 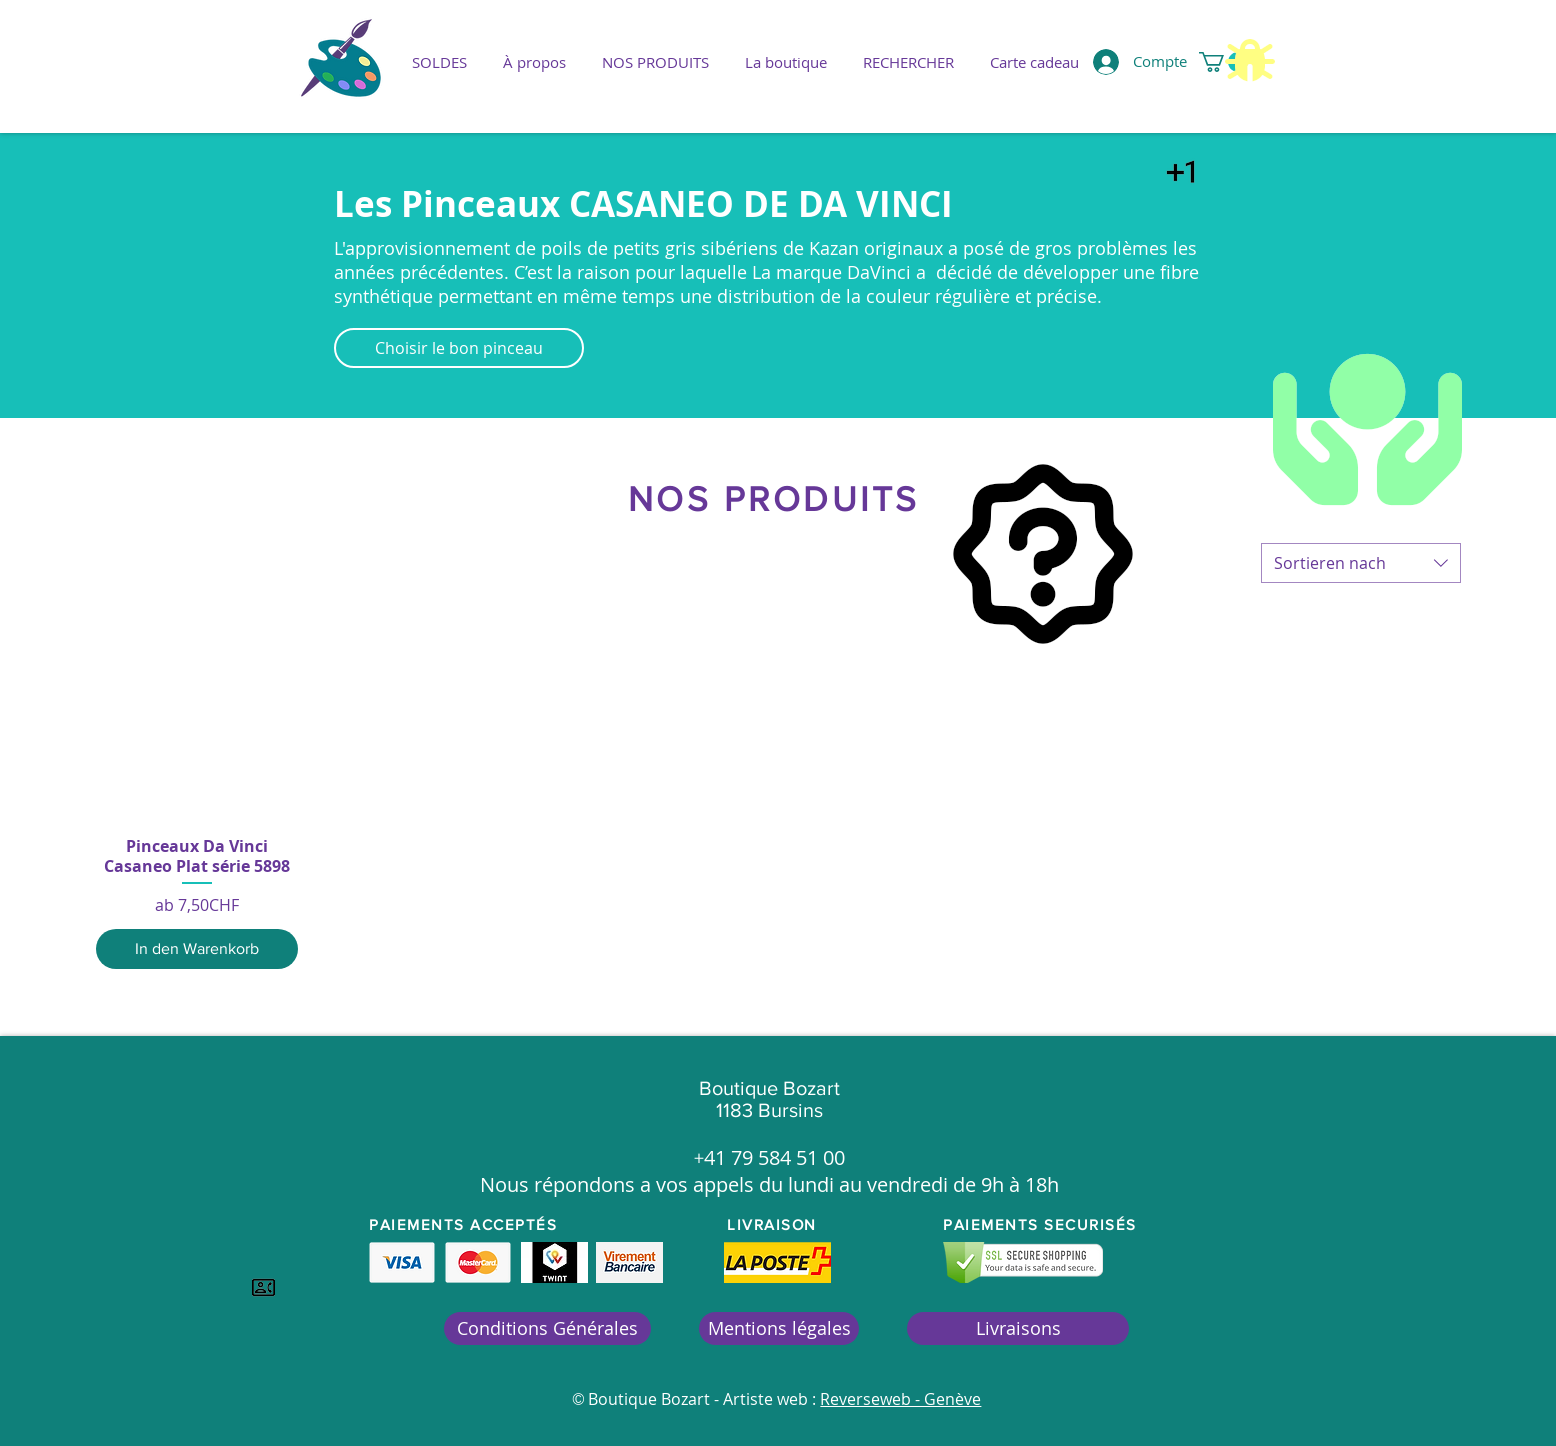 I want to click on increase exposure by one stop, so click(x=1180, y=172).